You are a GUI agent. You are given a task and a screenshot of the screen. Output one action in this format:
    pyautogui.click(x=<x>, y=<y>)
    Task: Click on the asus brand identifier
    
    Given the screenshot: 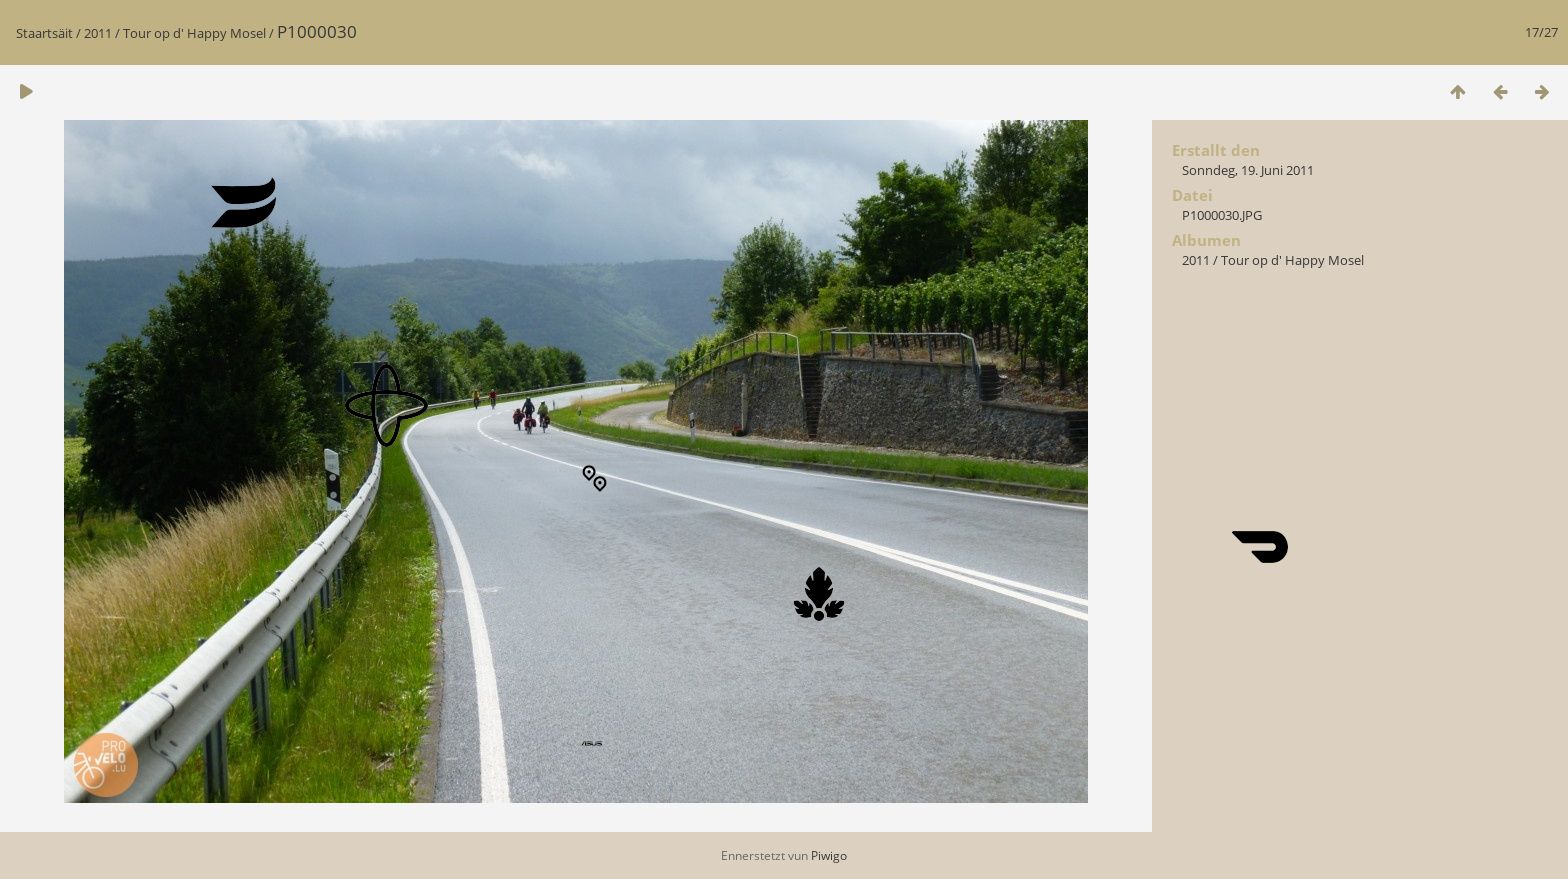 What is the action you would take?
    pyautogui.click(x=591, y=743)
    